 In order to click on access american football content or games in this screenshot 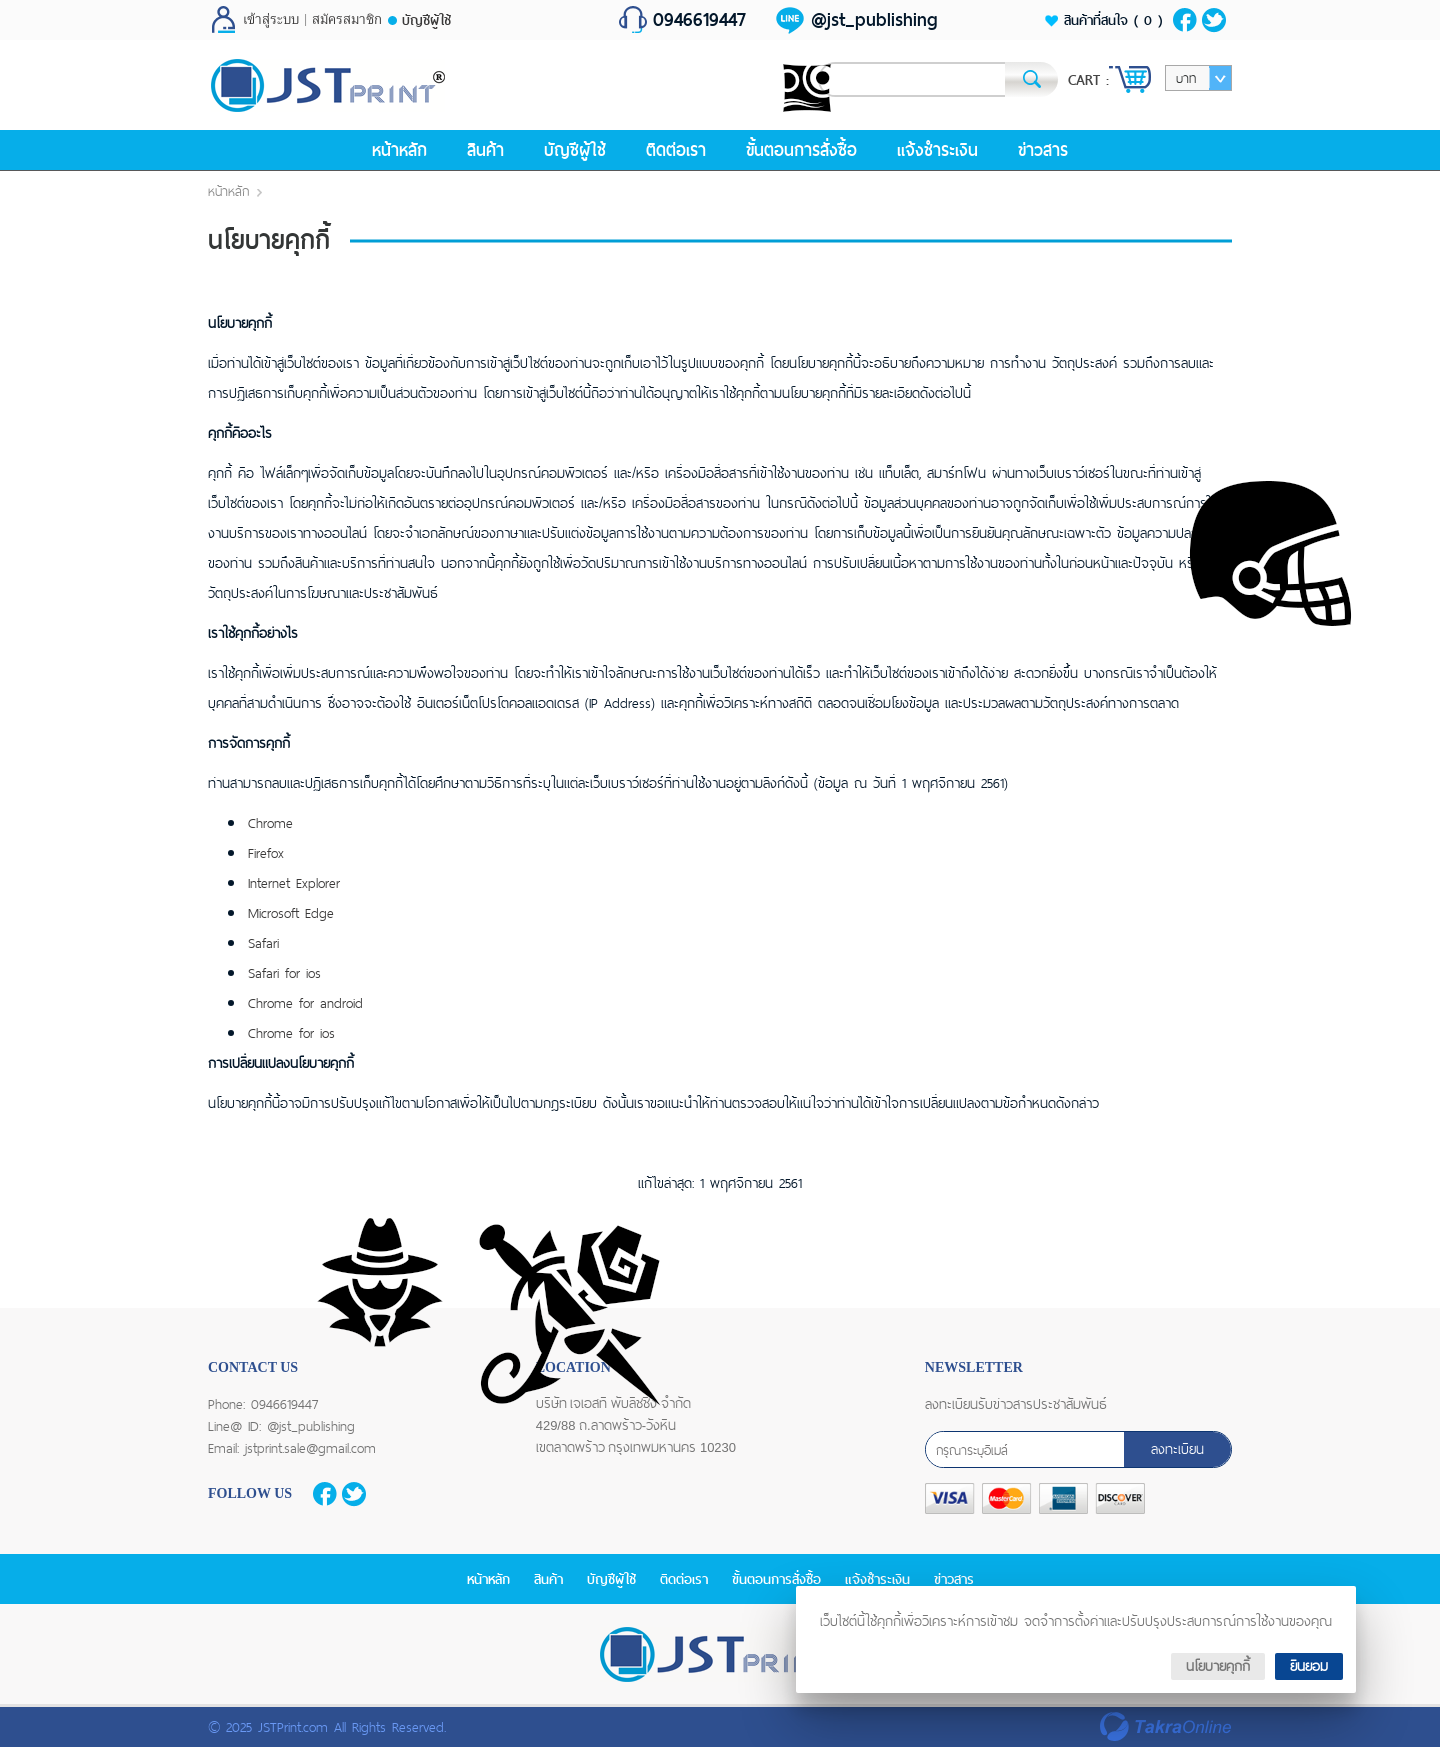, I will do `click(1270, 553)`.